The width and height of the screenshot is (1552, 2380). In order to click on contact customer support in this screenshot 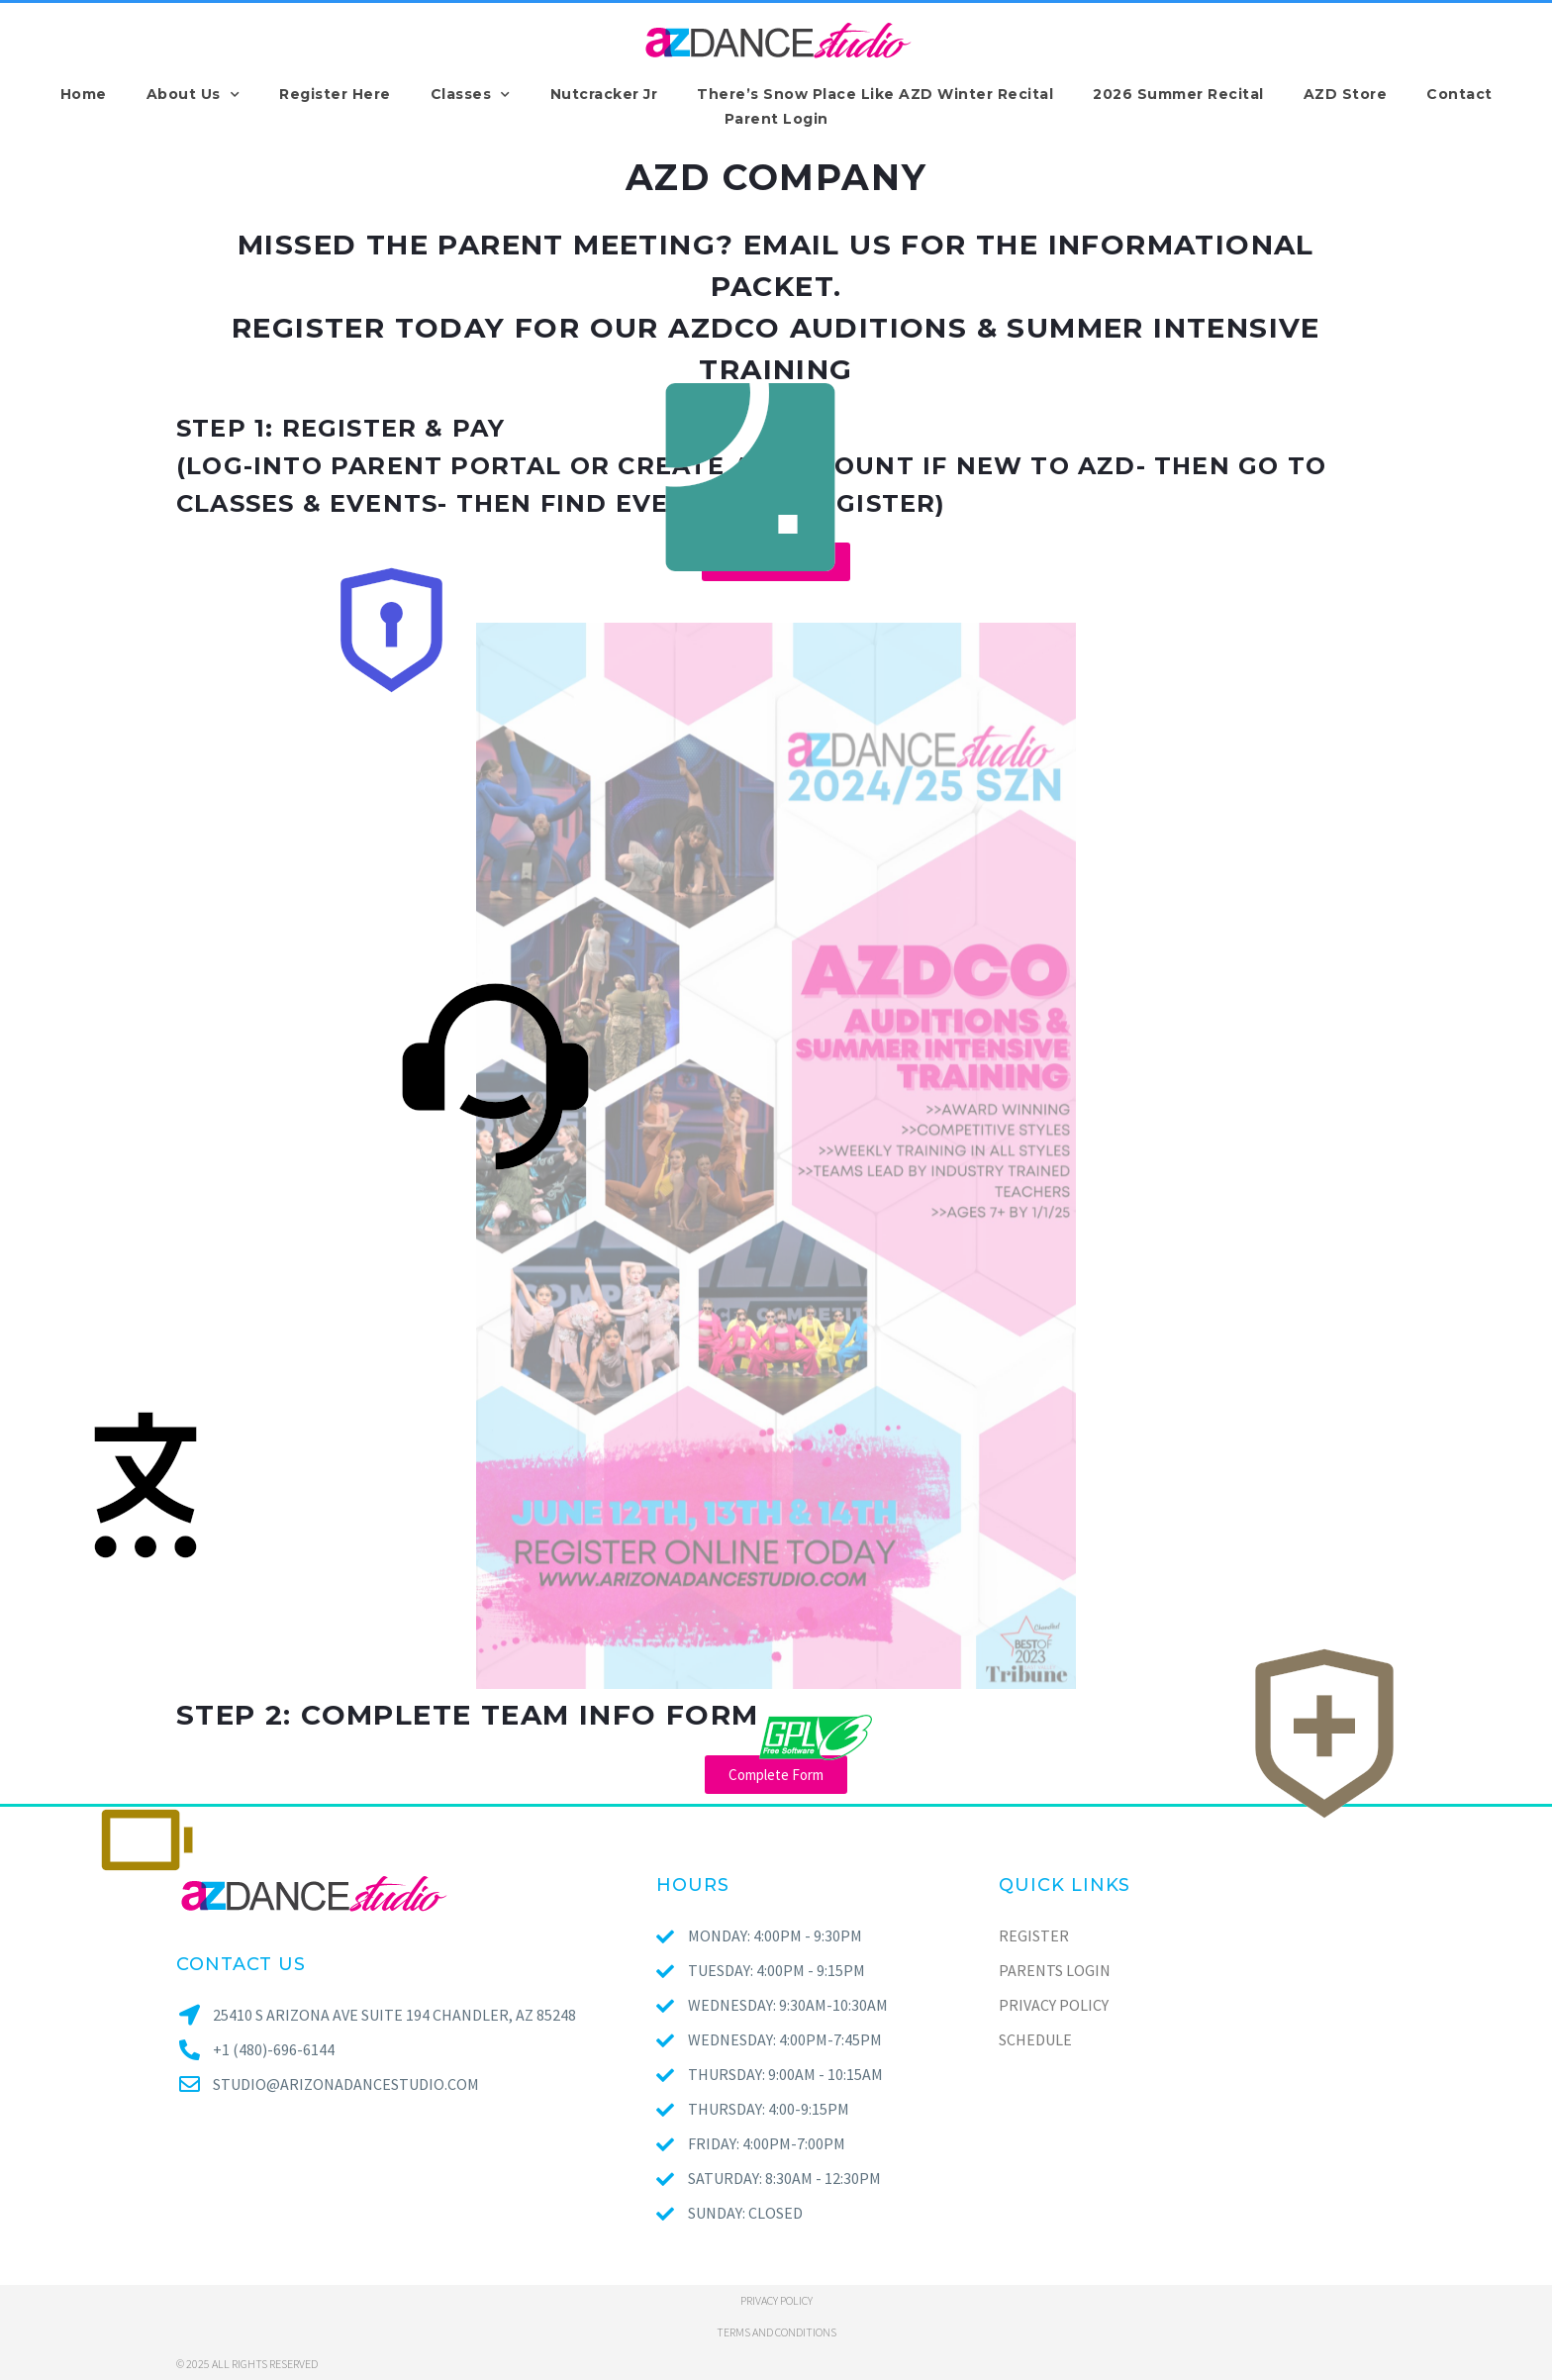, I will do `click(495, 1076)`.